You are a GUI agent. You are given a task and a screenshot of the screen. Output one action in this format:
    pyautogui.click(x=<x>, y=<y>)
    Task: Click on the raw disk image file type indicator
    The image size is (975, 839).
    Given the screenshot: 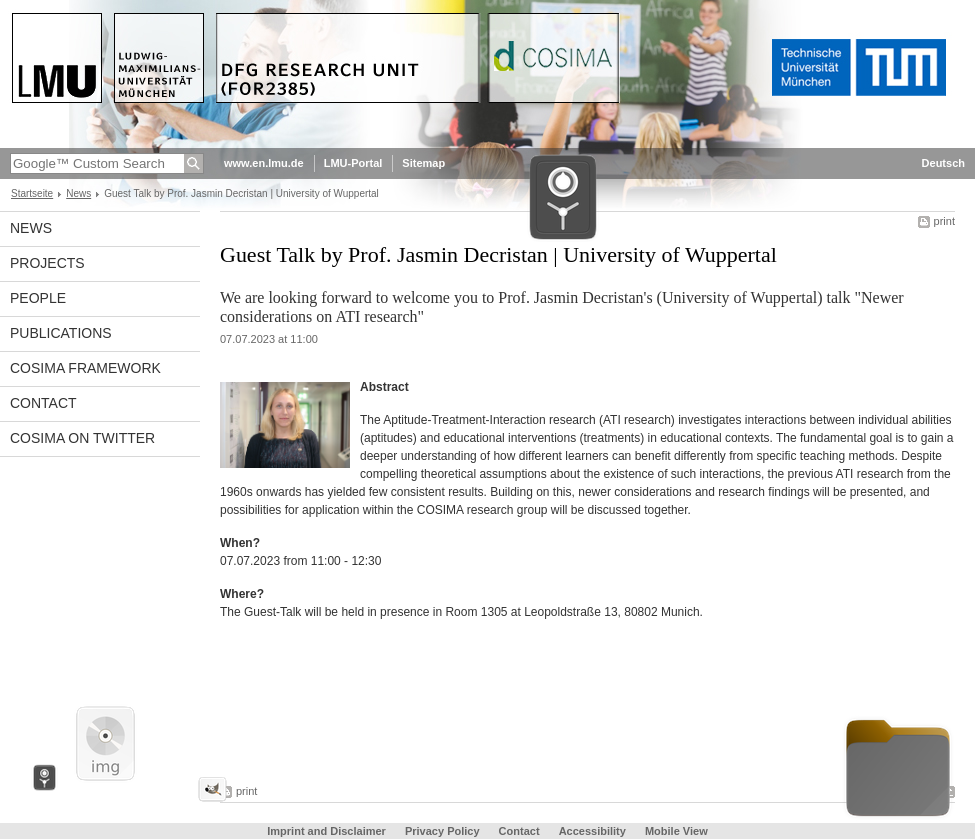 What is the action you would take?
    pyautogui.click(x=105, y=743)
    